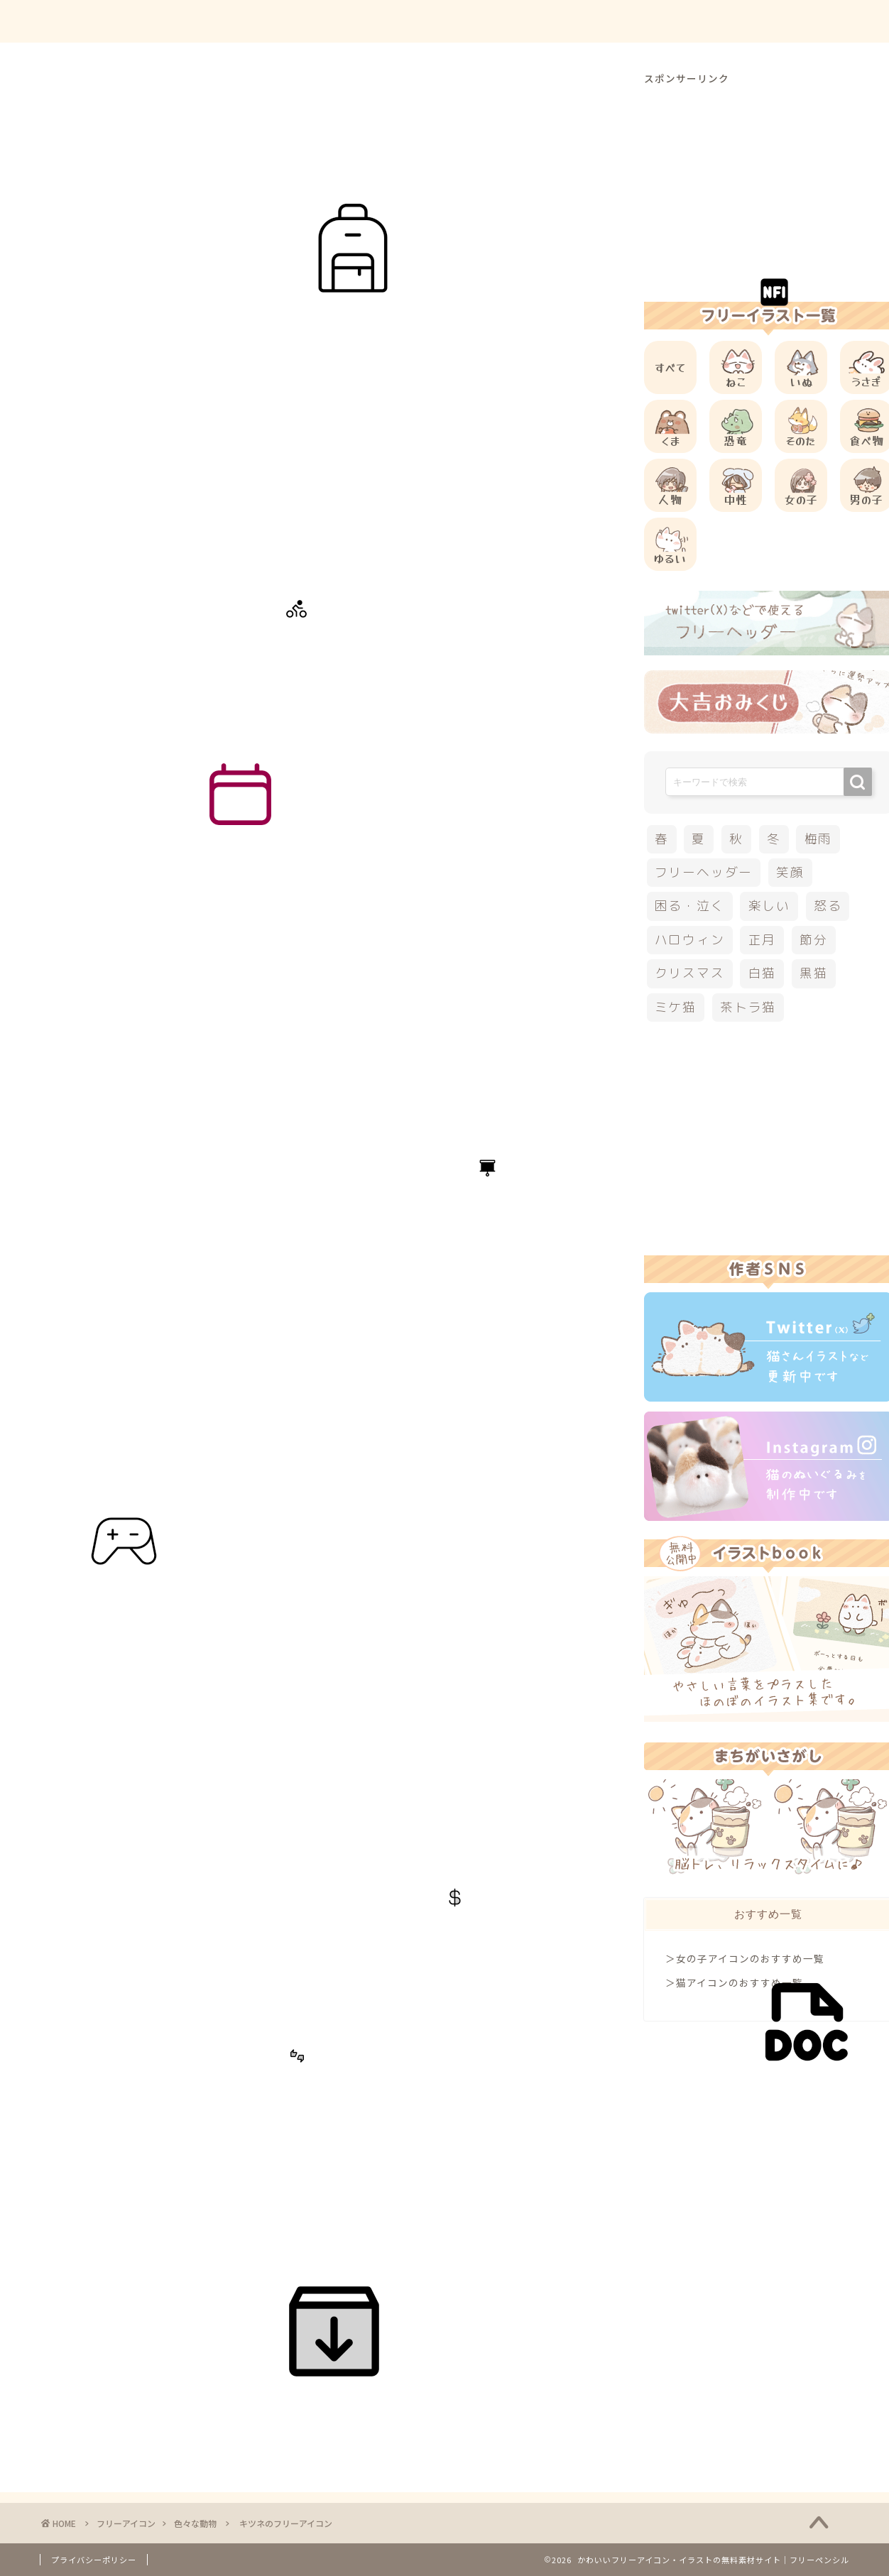  Describe the element at coordinates (297, 2056) in the screenshot. I see `rate or provide feedback` at that location.